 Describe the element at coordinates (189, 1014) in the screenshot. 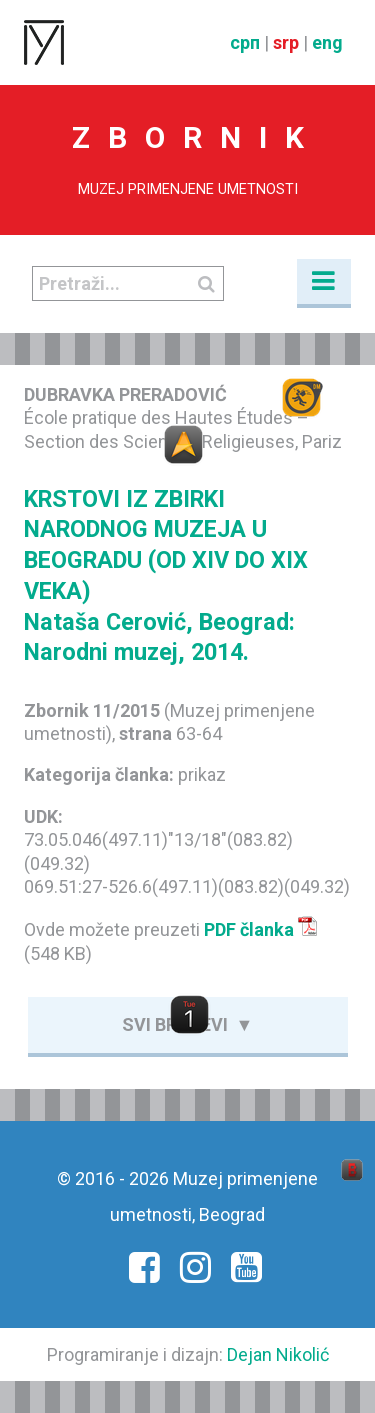

I see `open the calendar app` at that location.